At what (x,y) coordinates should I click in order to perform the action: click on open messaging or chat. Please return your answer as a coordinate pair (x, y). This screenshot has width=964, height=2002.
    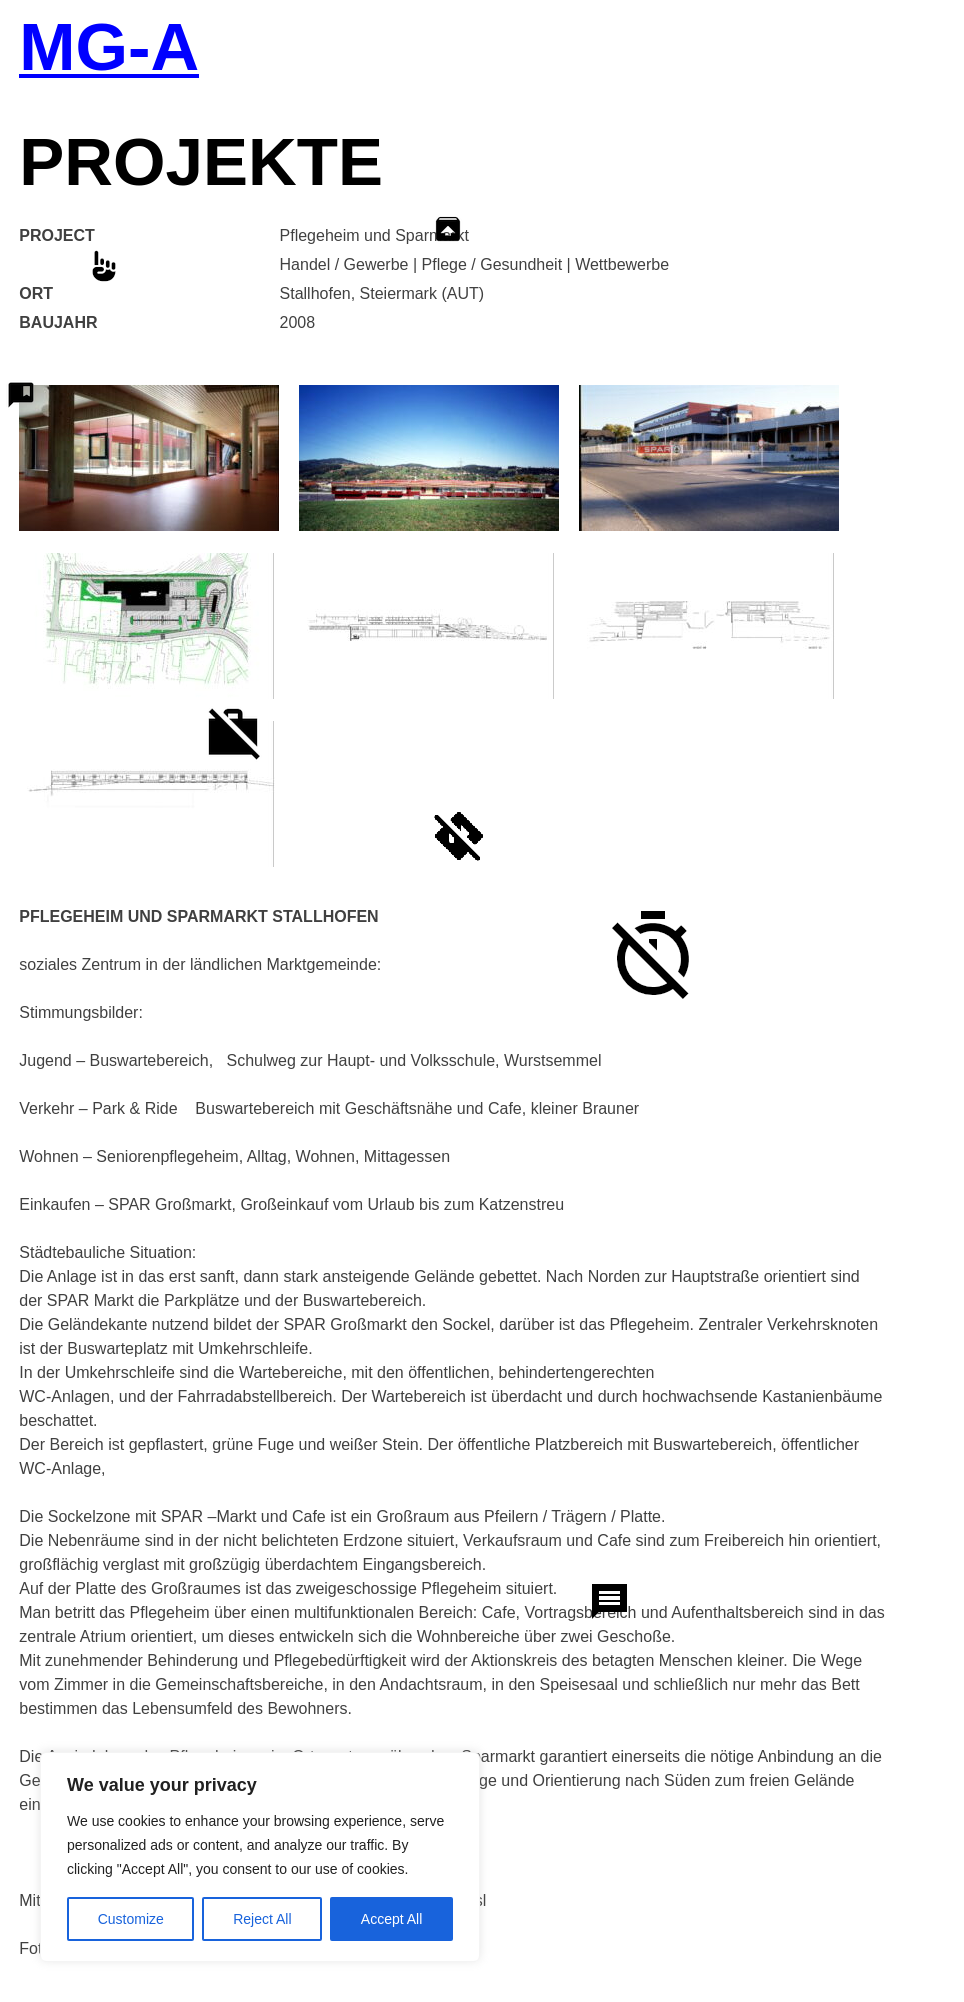
    Looking at the image, I should click on (609, 1601).